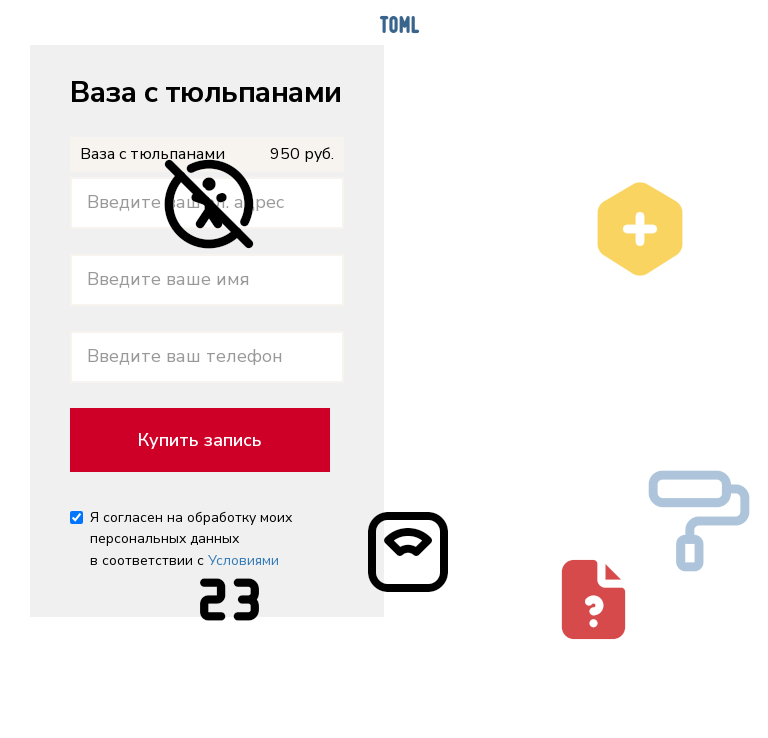 This screenshot has width=768, height=738. Describe the element at coordinates (229, 599) in the screenshot. I see `displays the number 23 as a badge or label` at that location.